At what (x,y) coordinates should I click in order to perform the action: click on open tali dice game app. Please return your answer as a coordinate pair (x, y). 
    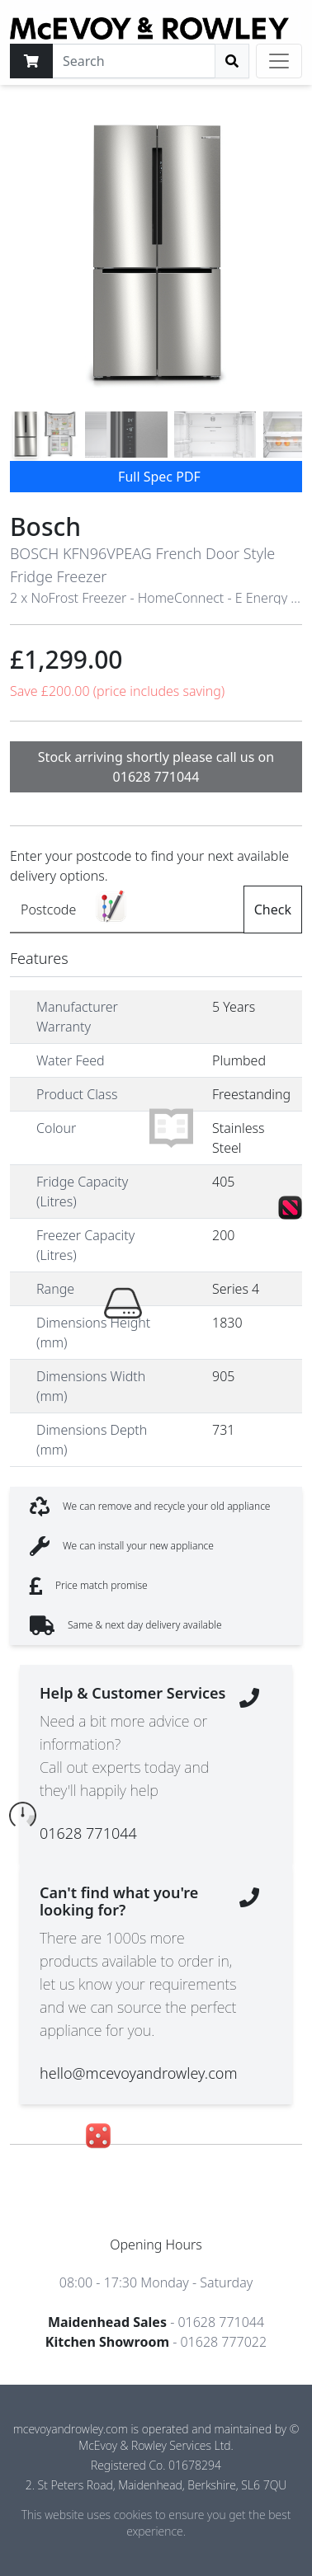
    Looking at the image, I should click on (98, 2136).